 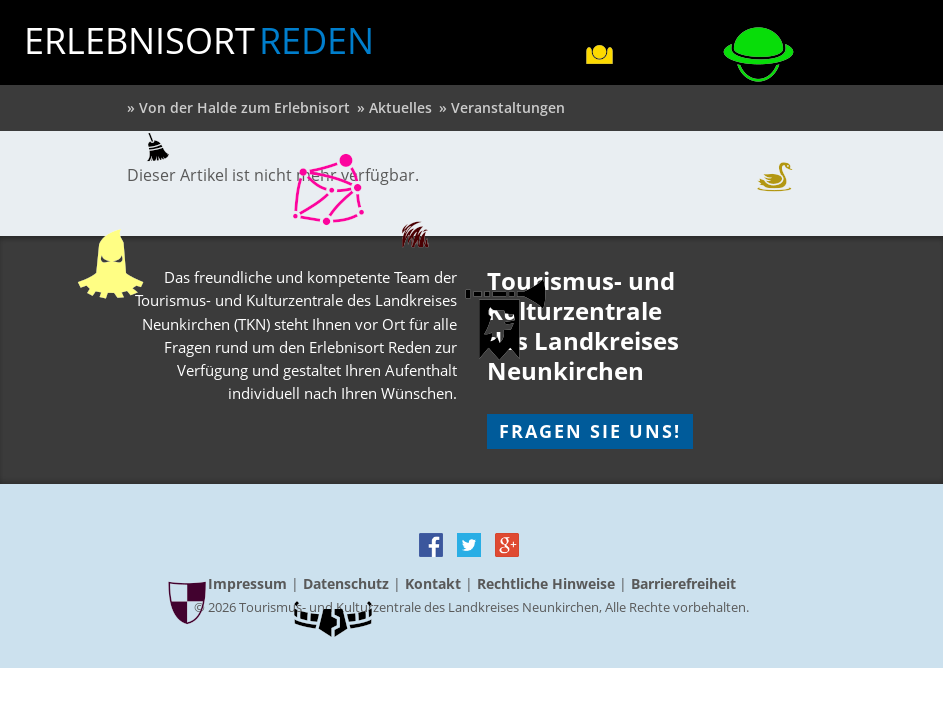 I want to click on activate fire wave attack or ability, so click(x=415, y=234).